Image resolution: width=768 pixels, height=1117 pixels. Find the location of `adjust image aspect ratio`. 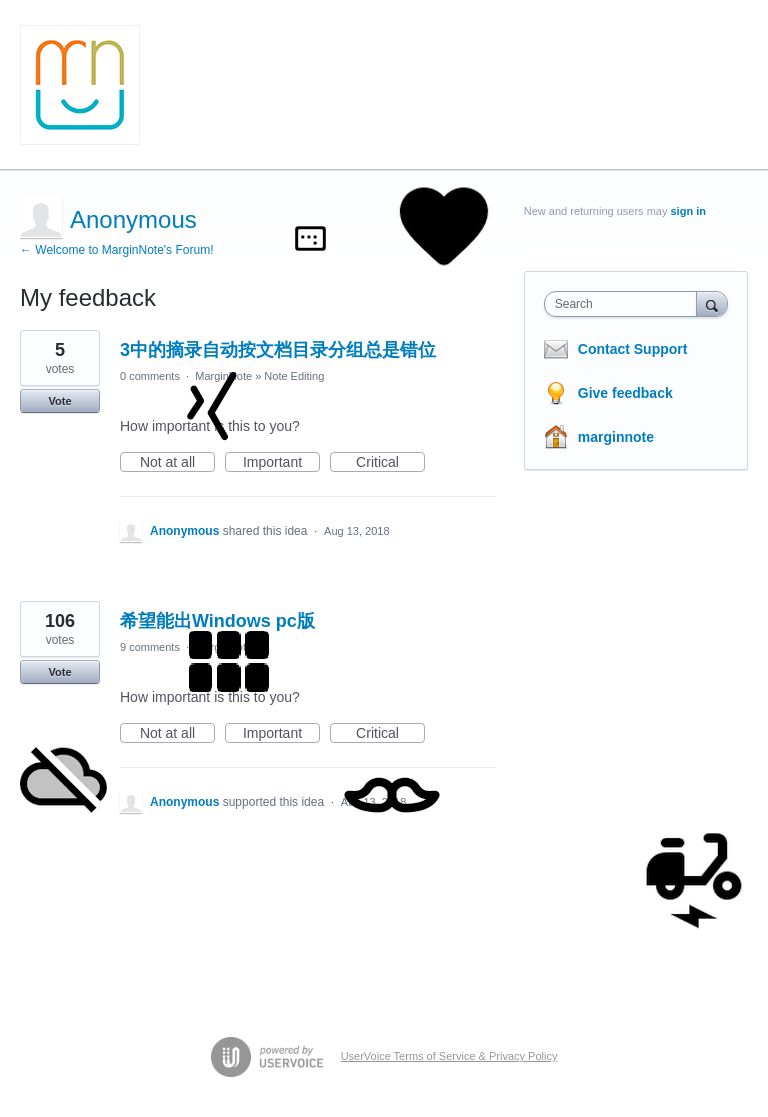

adjust image aspect ratio is located at coordinates (310, 238).